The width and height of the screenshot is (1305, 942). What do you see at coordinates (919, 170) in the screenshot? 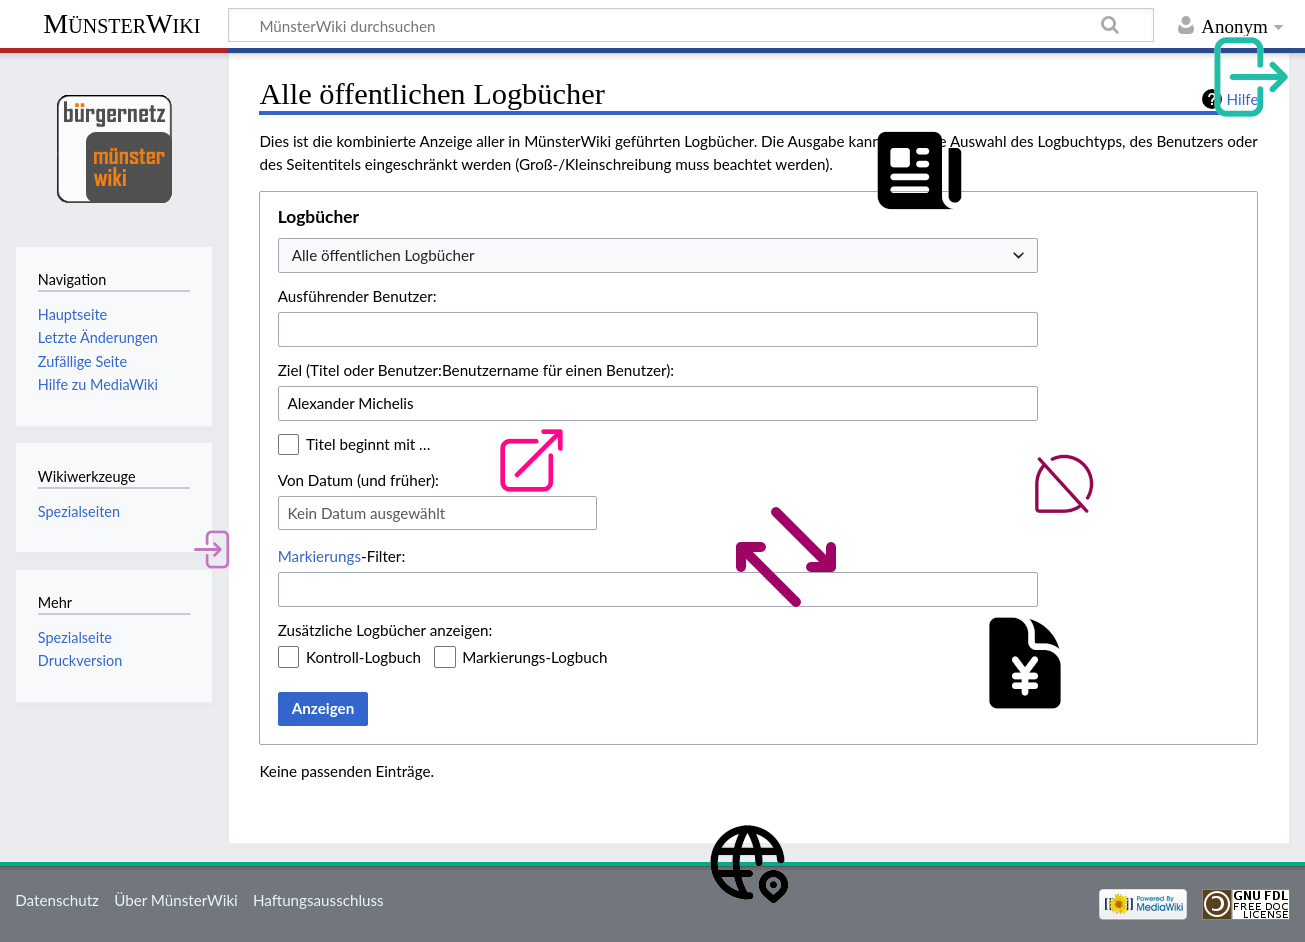
I see `view news articles or updates` at bounding box center [919, 170].